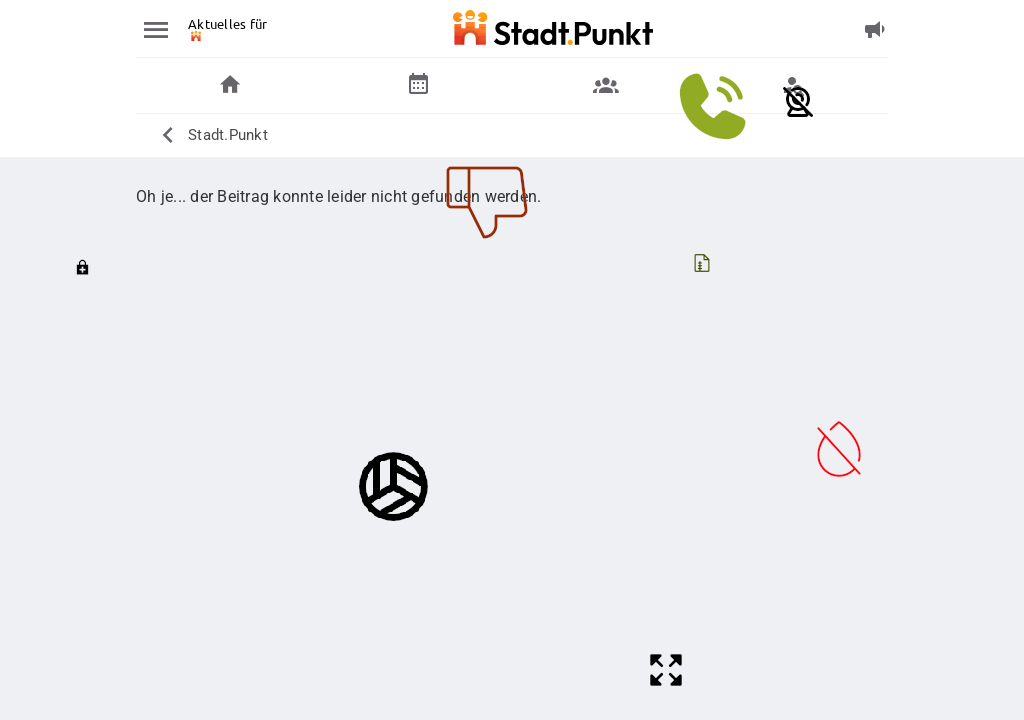 The height and width of the screenshot is (720, 1024). I want to click on disable webcam, so click(798, 102).